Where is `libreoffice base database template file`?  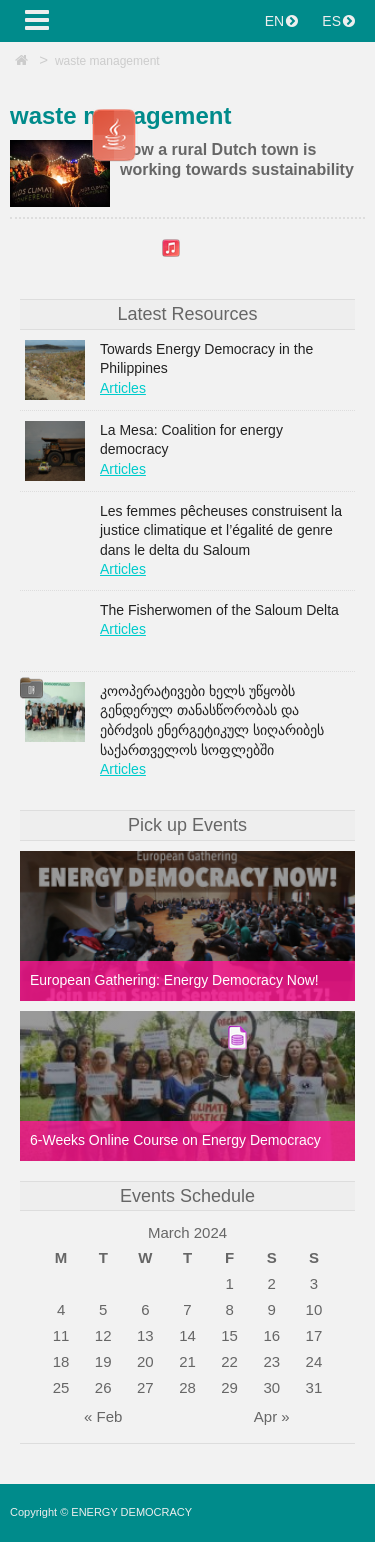
libreoffice base database template file is located at coordinates (237, 1037).